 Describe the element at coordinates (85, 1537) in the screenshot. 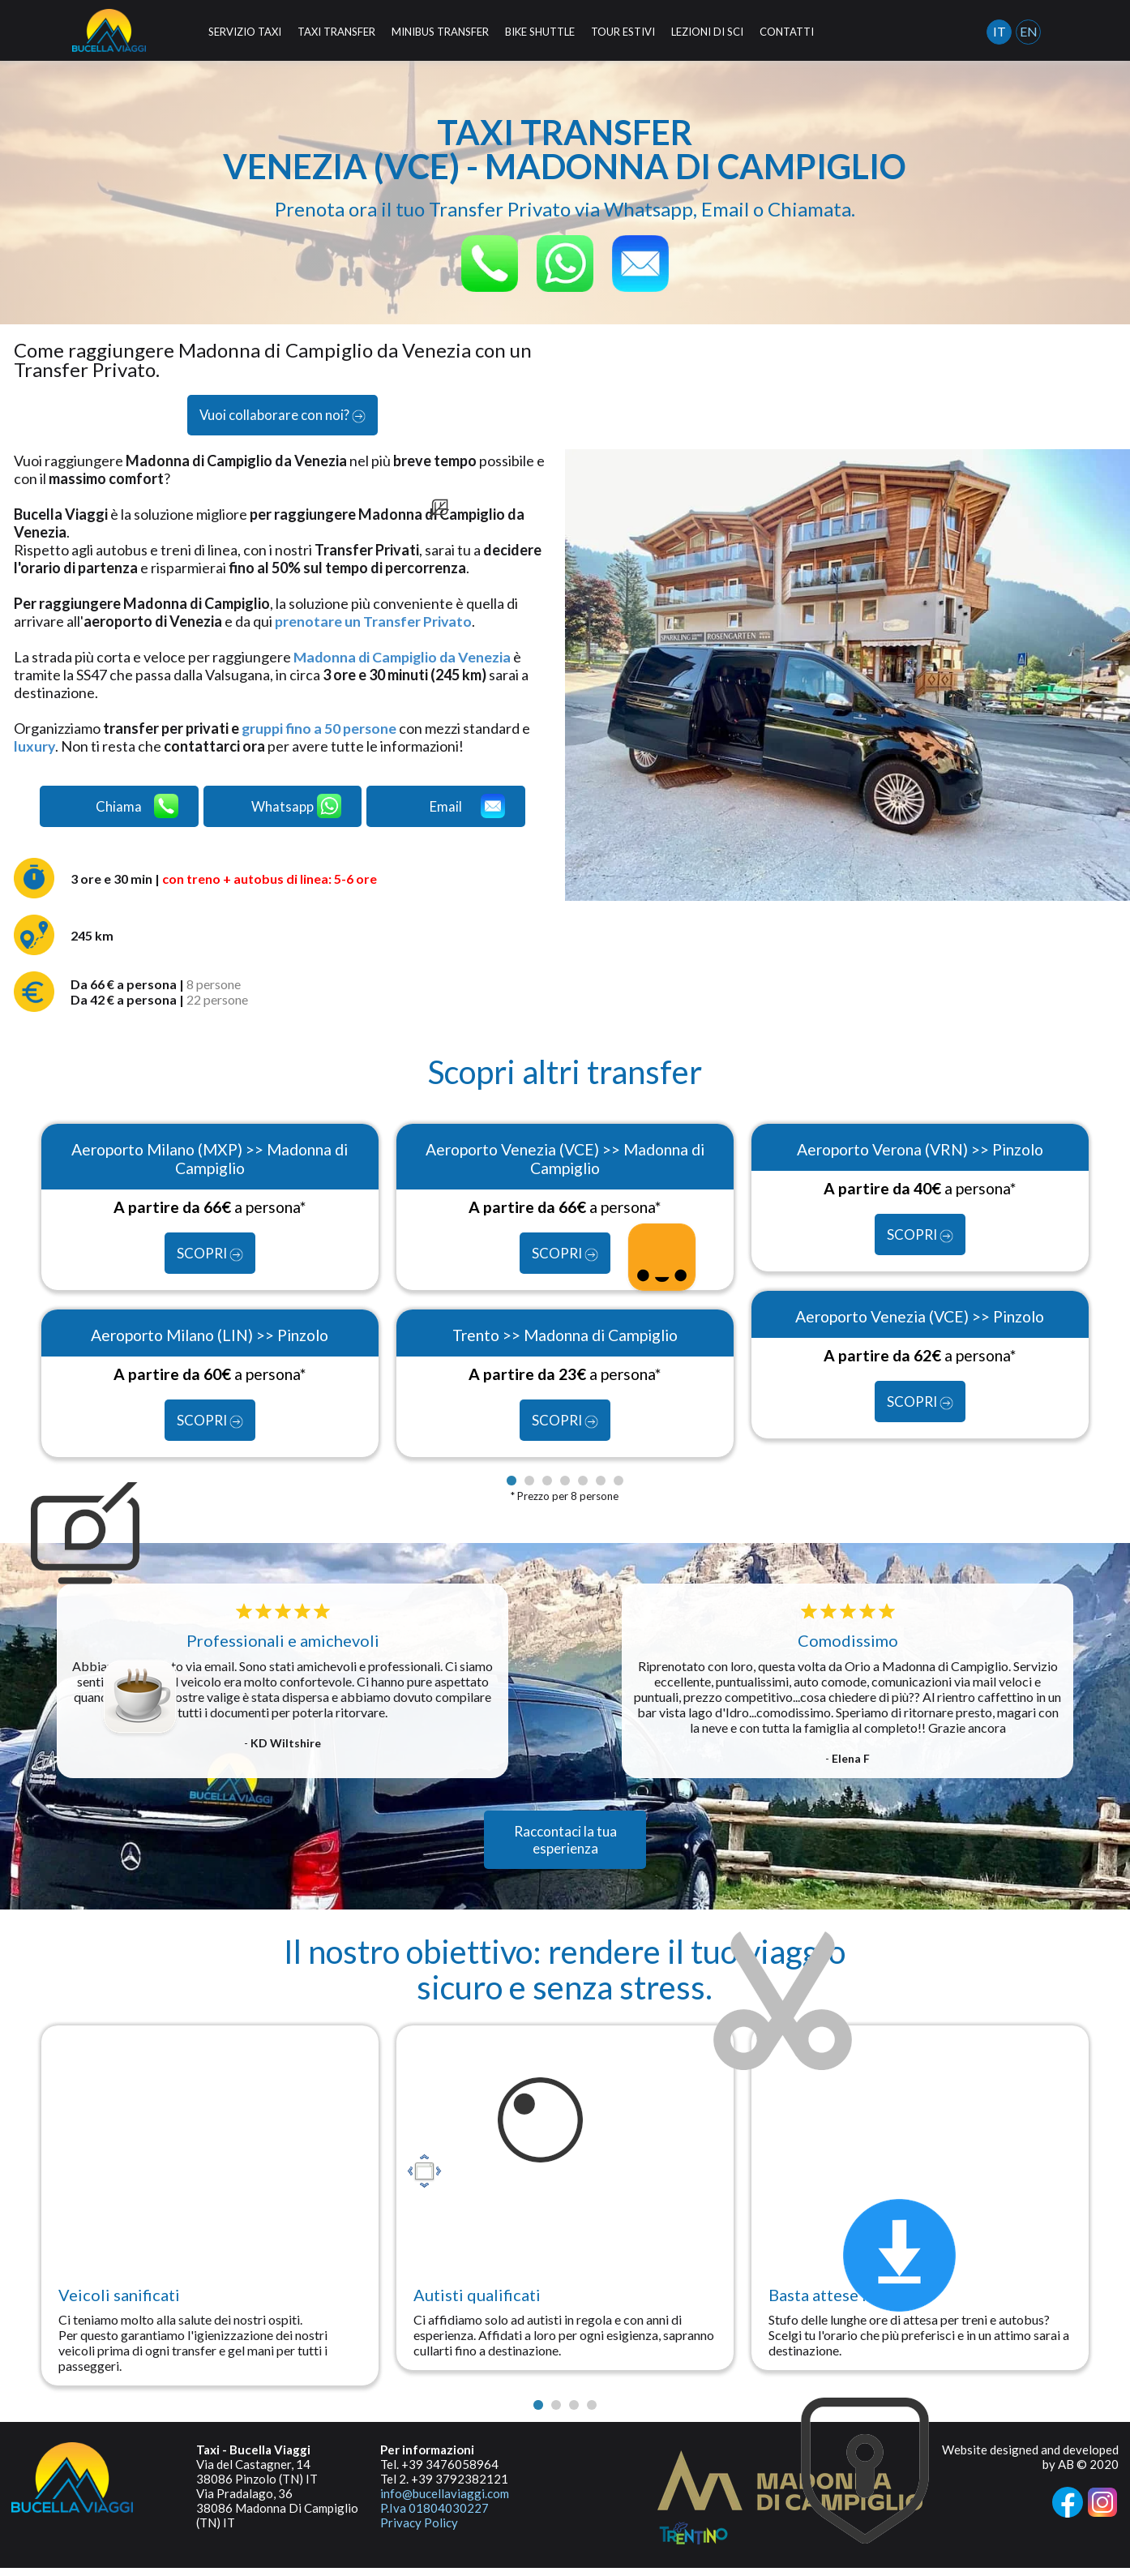

I see `access display appearance settings` at that location.